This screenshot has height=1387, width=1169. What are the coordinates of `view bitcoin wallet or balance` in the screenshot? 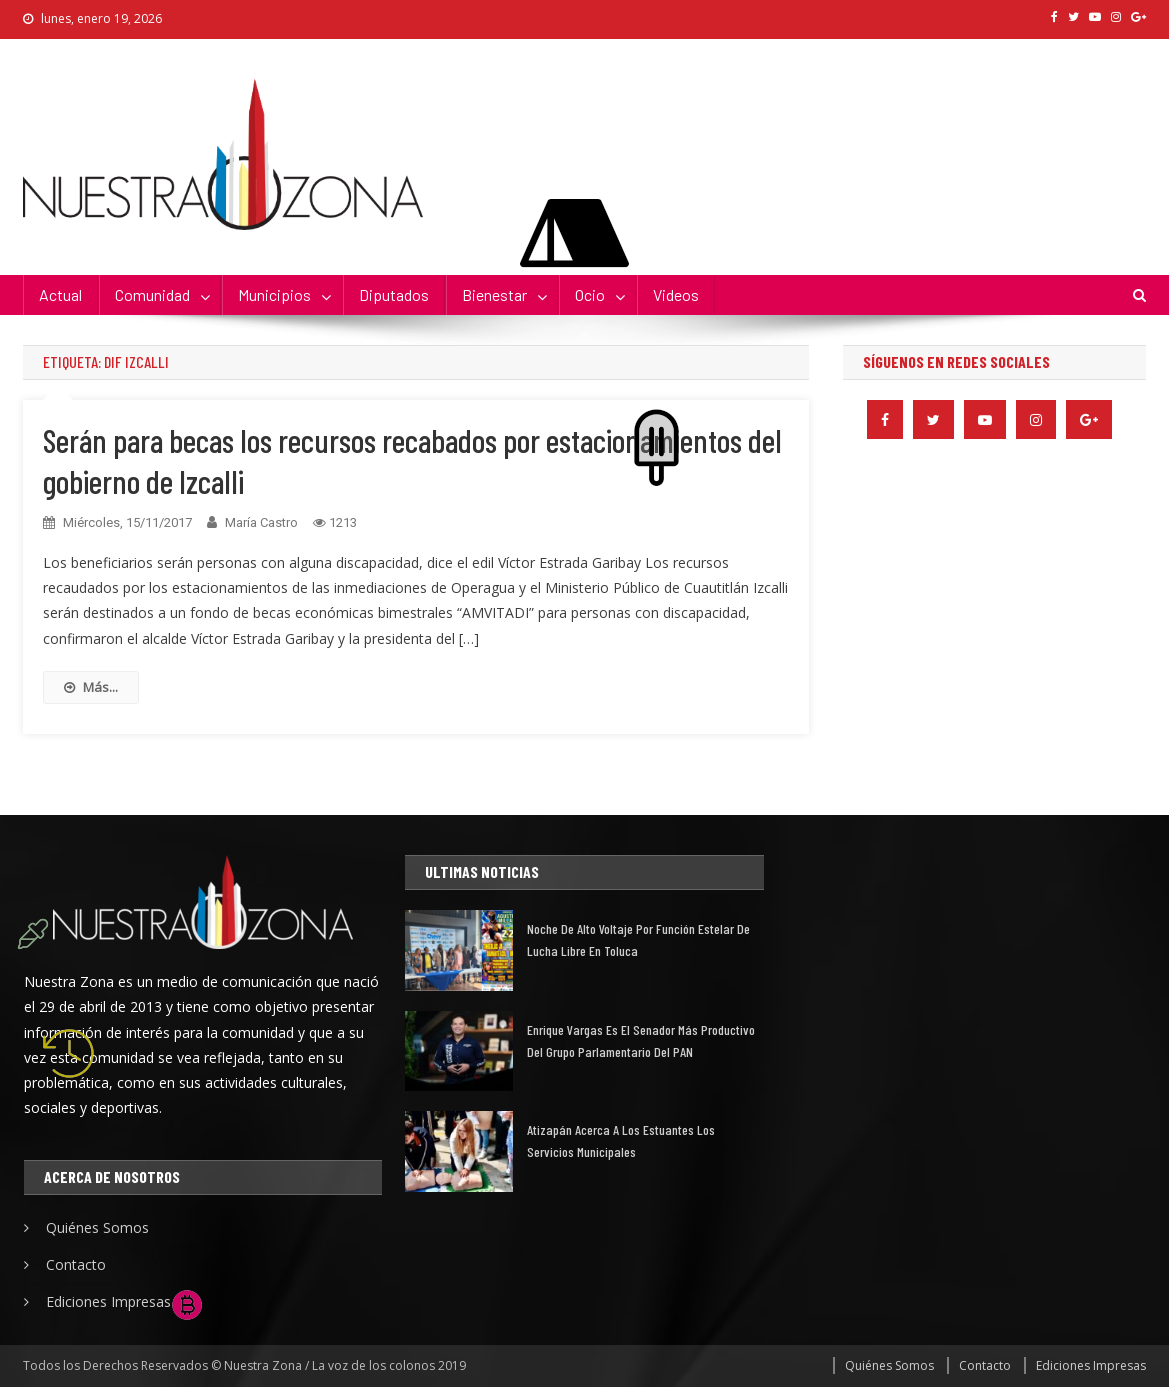 It's located at (186, 1305).